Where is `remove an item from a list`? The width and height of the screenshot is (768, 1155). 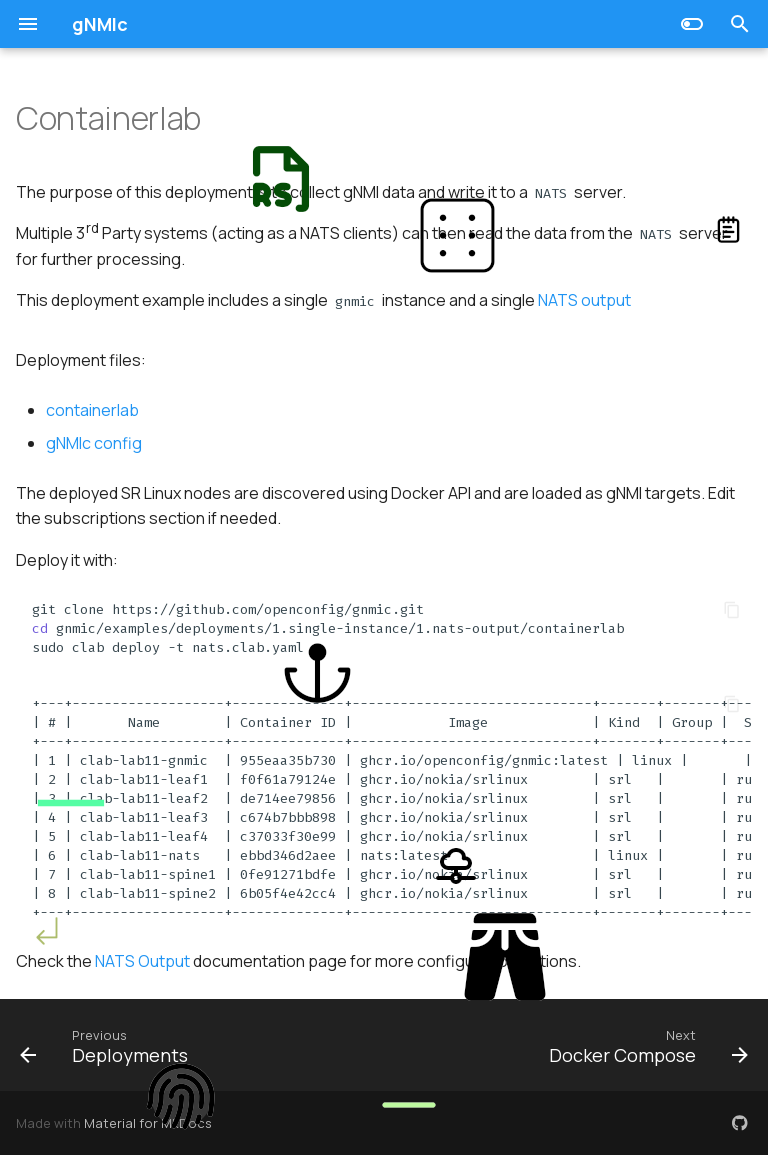
remove an item from a list is located at coordinates (71, 803).